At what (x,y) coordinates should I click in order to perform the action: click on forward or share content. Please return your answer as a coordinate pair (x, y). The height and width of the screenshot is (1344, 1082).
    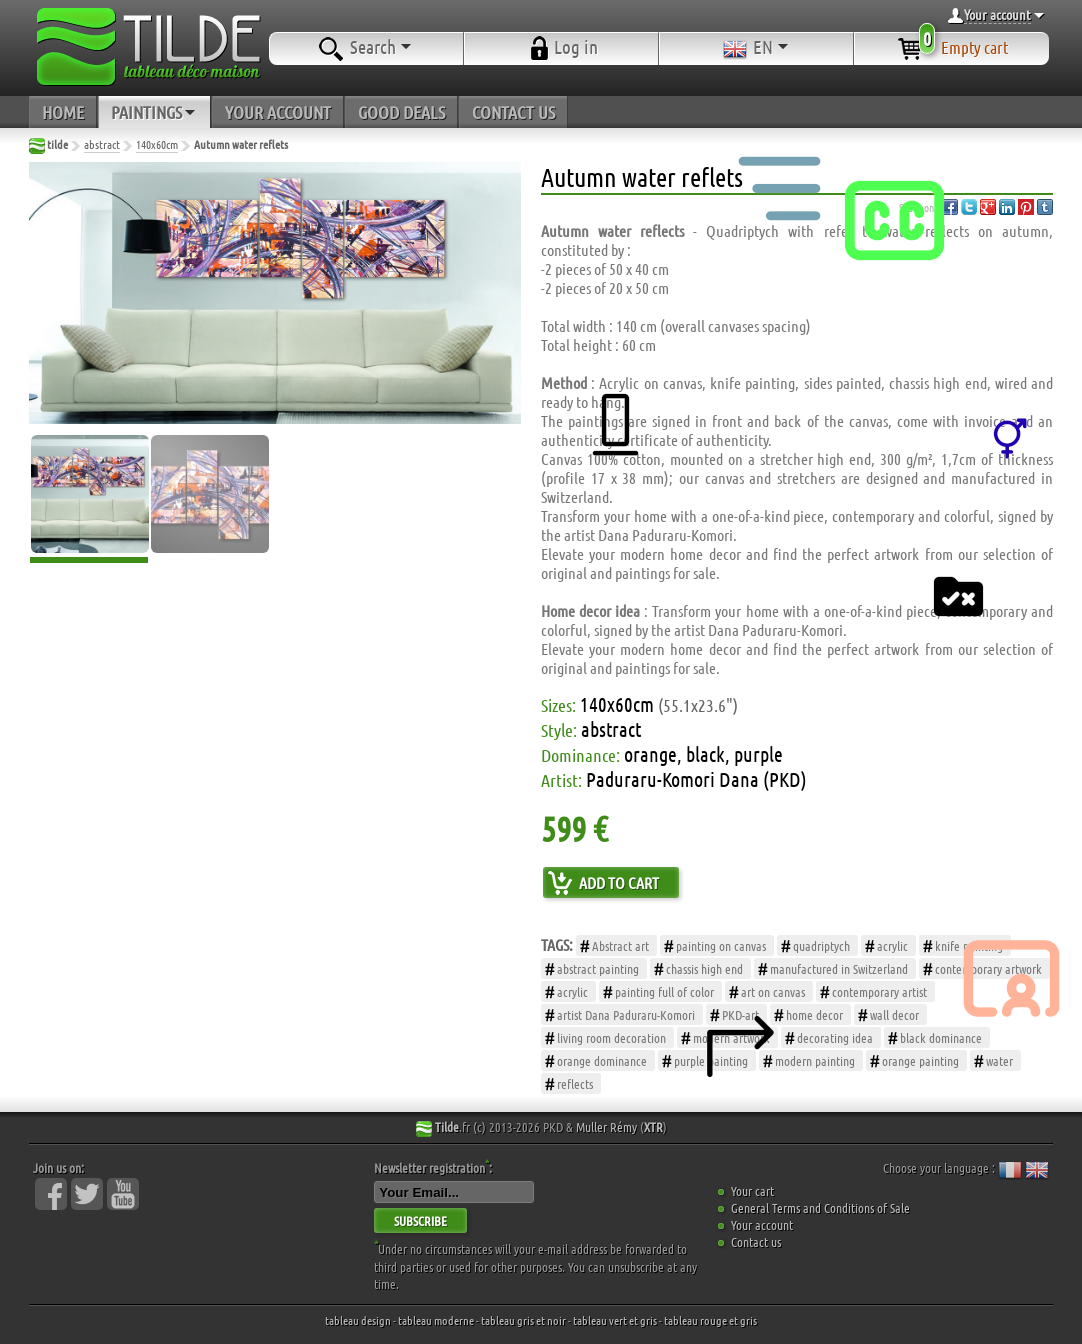
    Looking at the image, I should click on (740, 1046).